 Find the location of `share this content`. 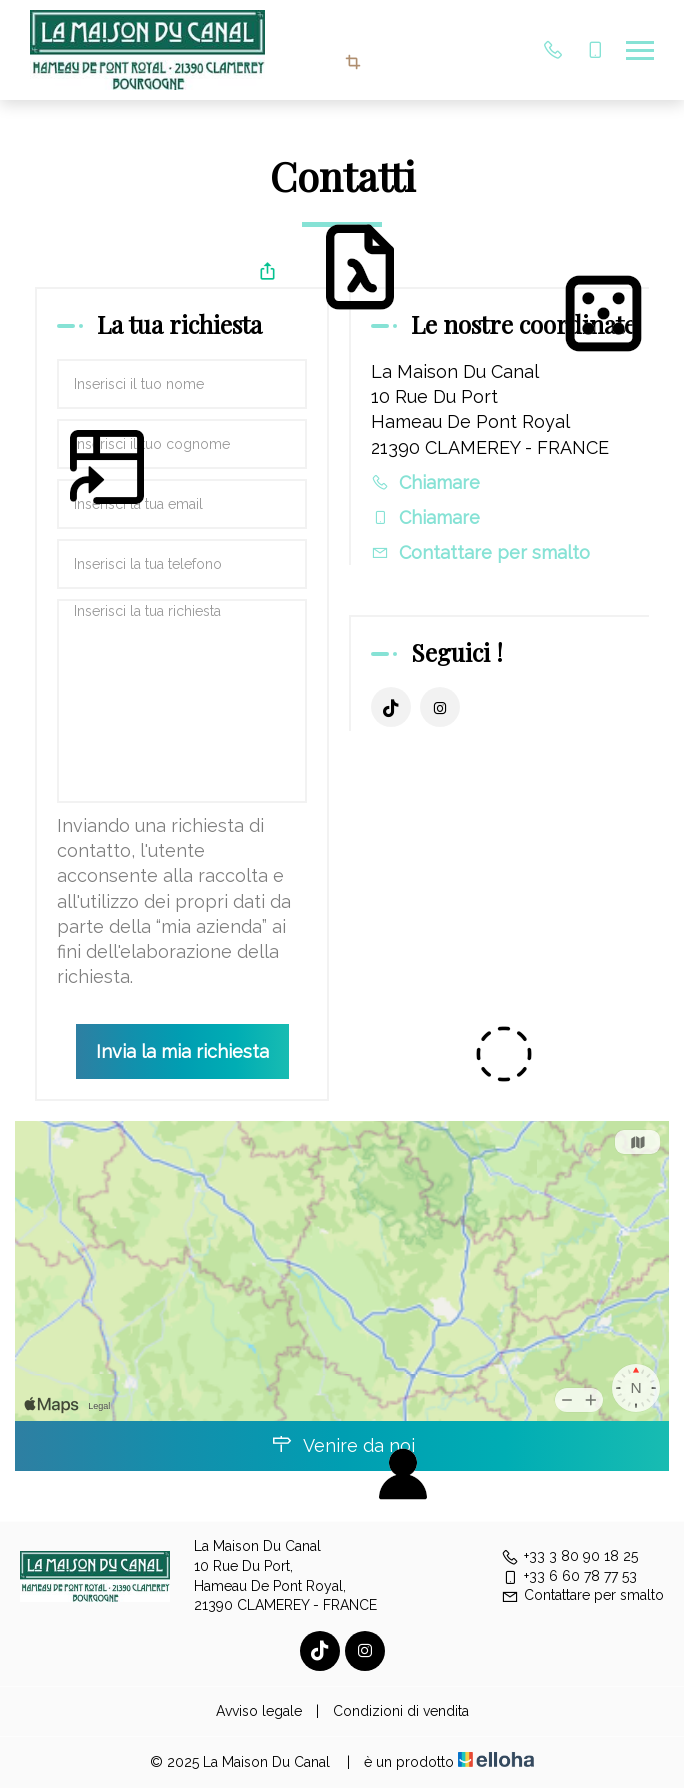

share this content is located at coordinates (267, 271).